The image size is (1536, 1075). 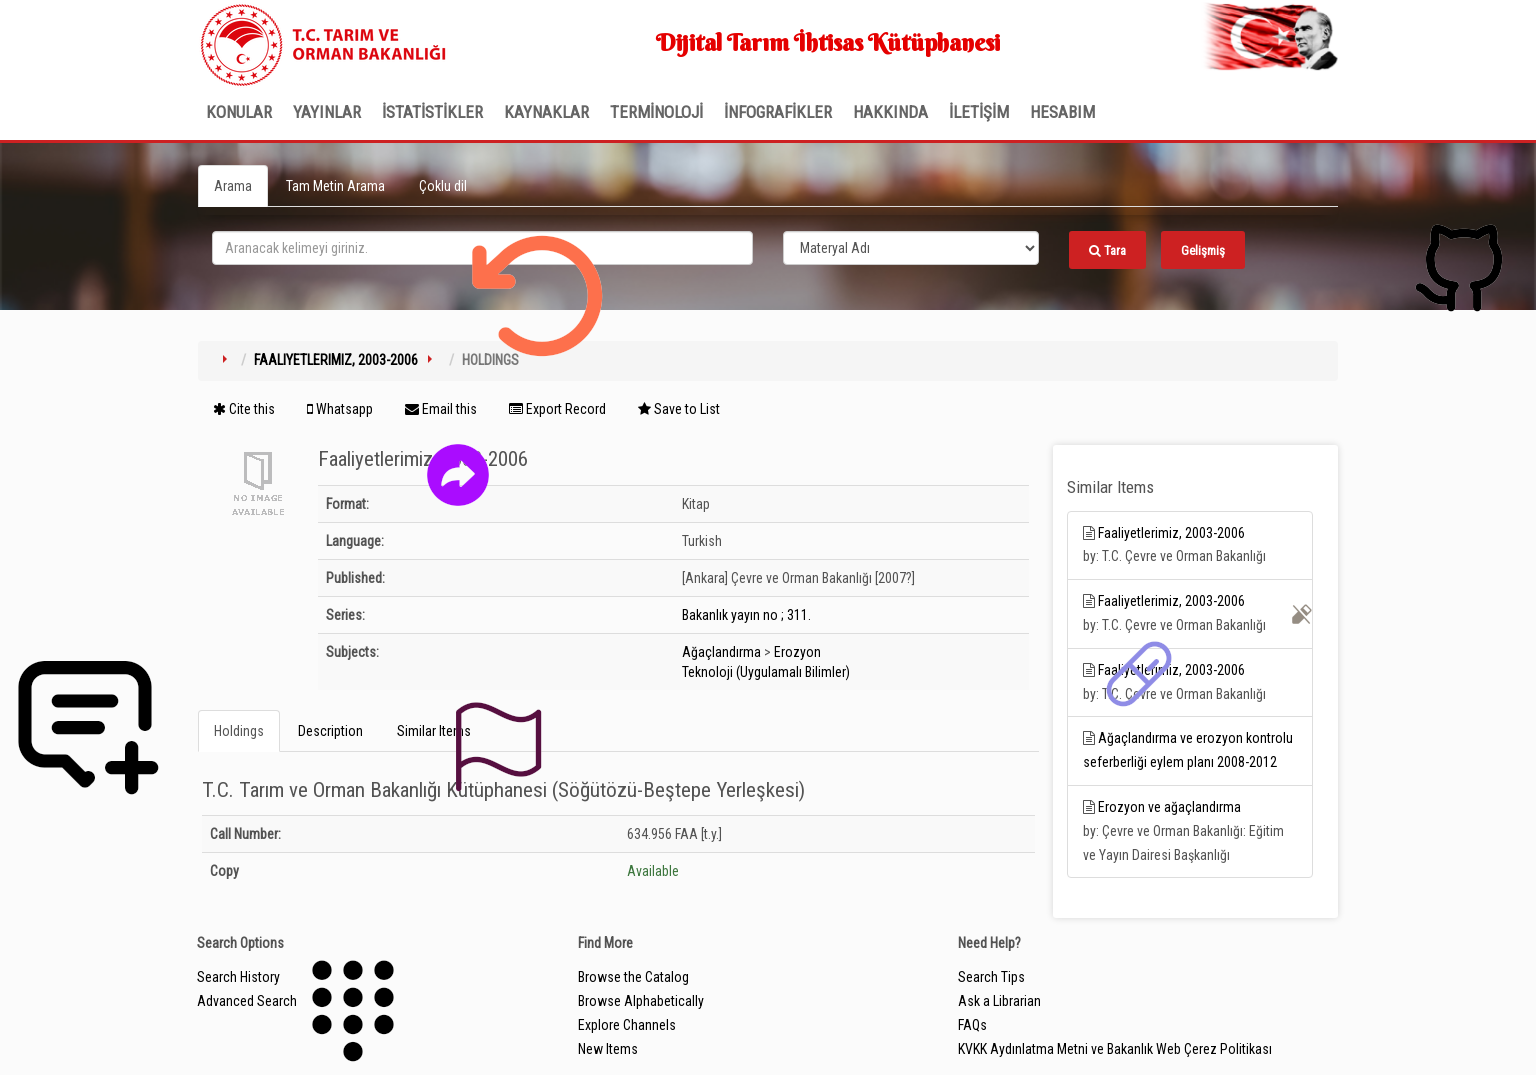 I want to click on share or forward content, so click(x=458, y=475).